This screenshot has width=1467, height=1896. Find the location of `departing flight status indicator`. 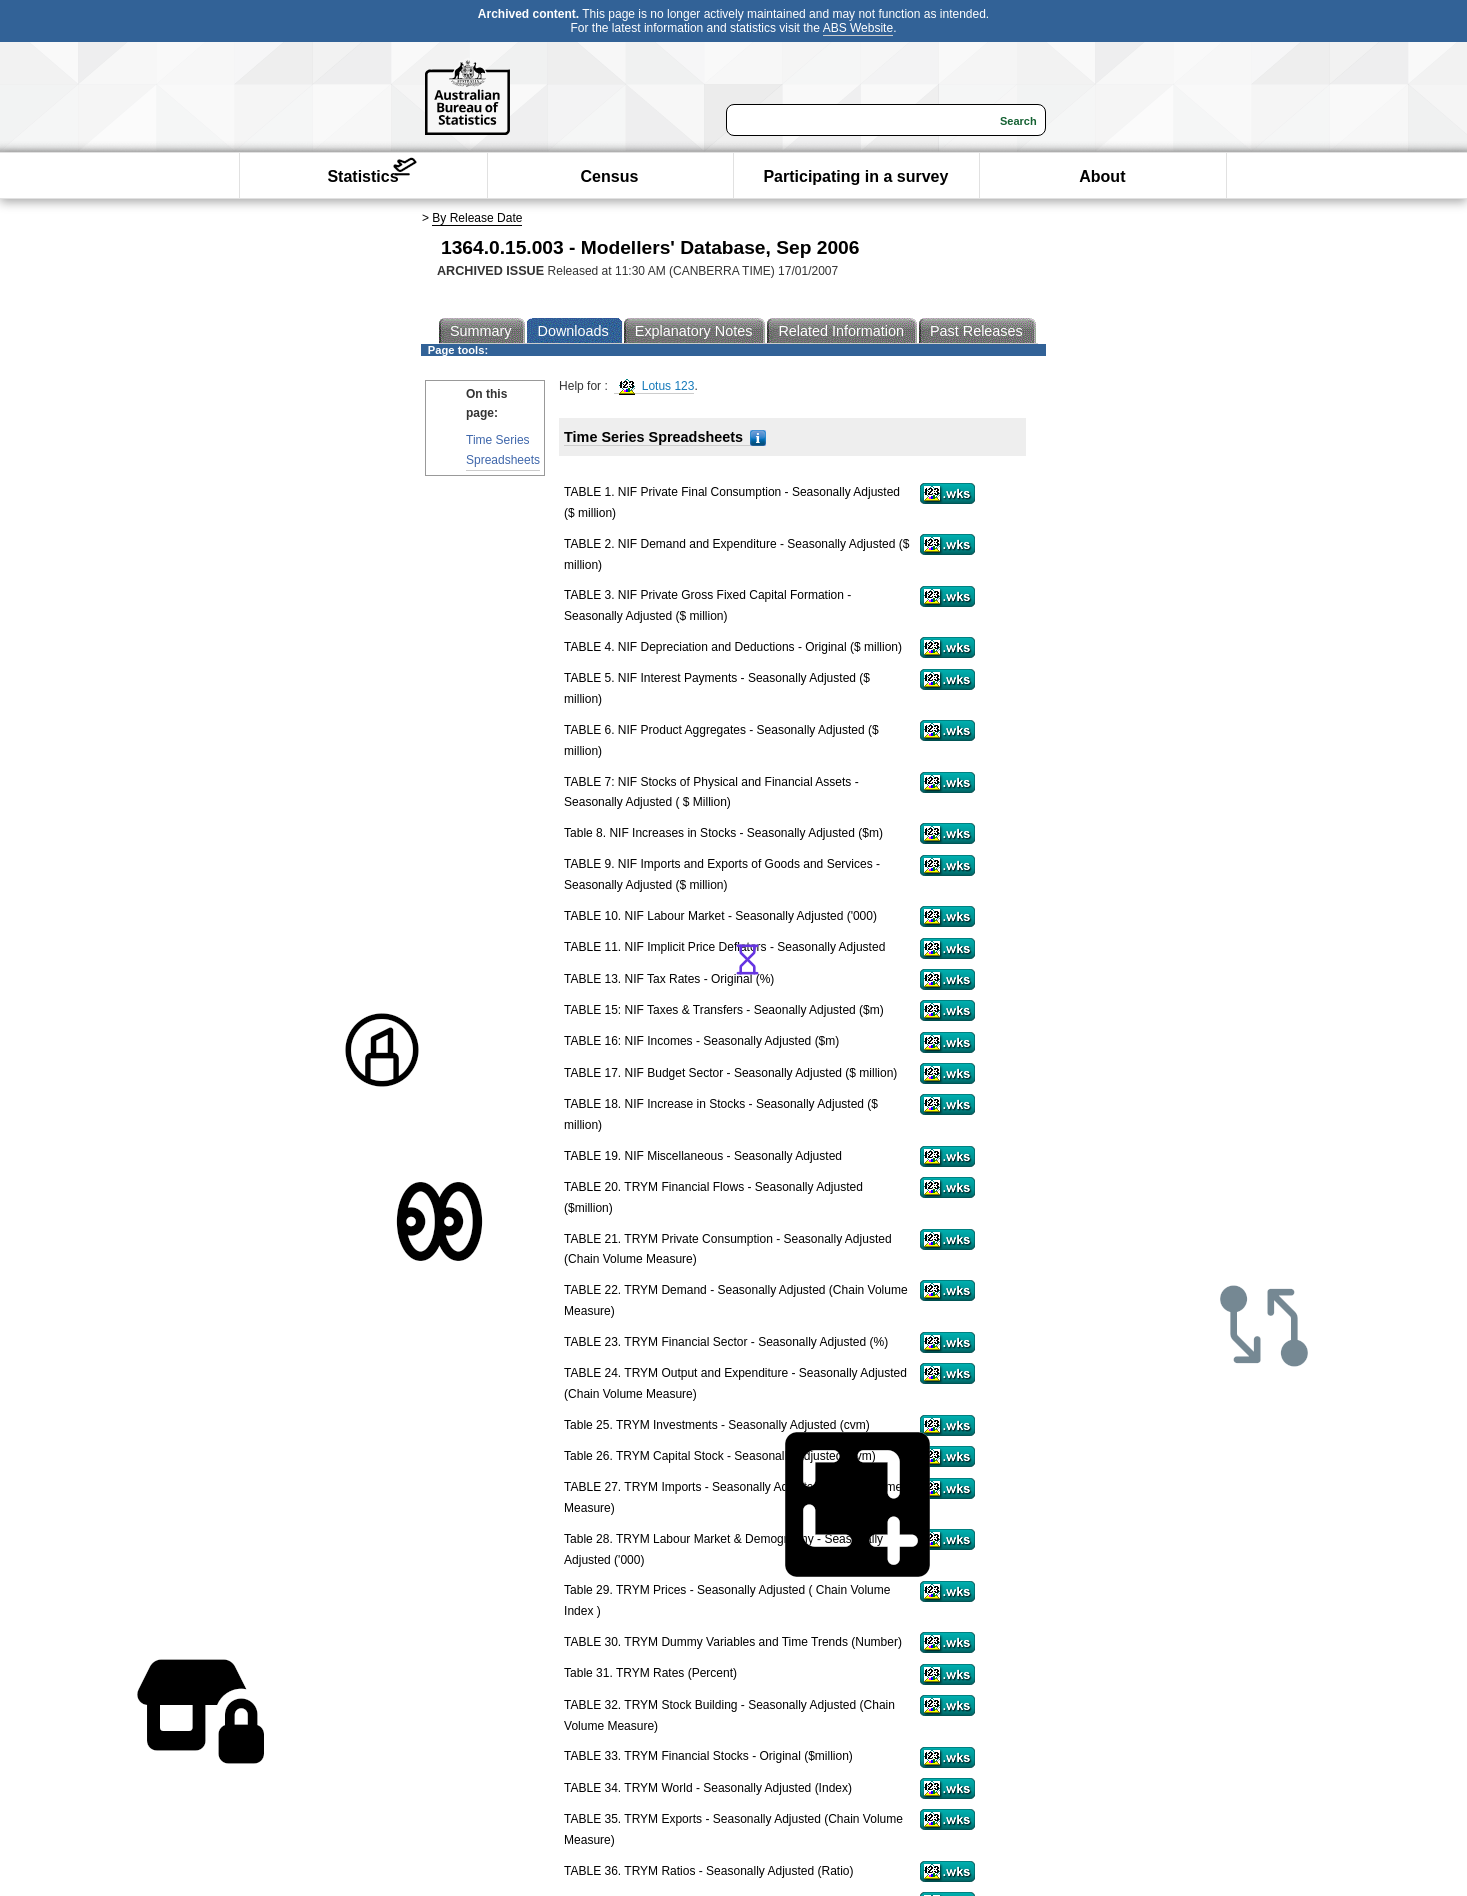

departing flight status indicator is located at coordinates (405, 166).